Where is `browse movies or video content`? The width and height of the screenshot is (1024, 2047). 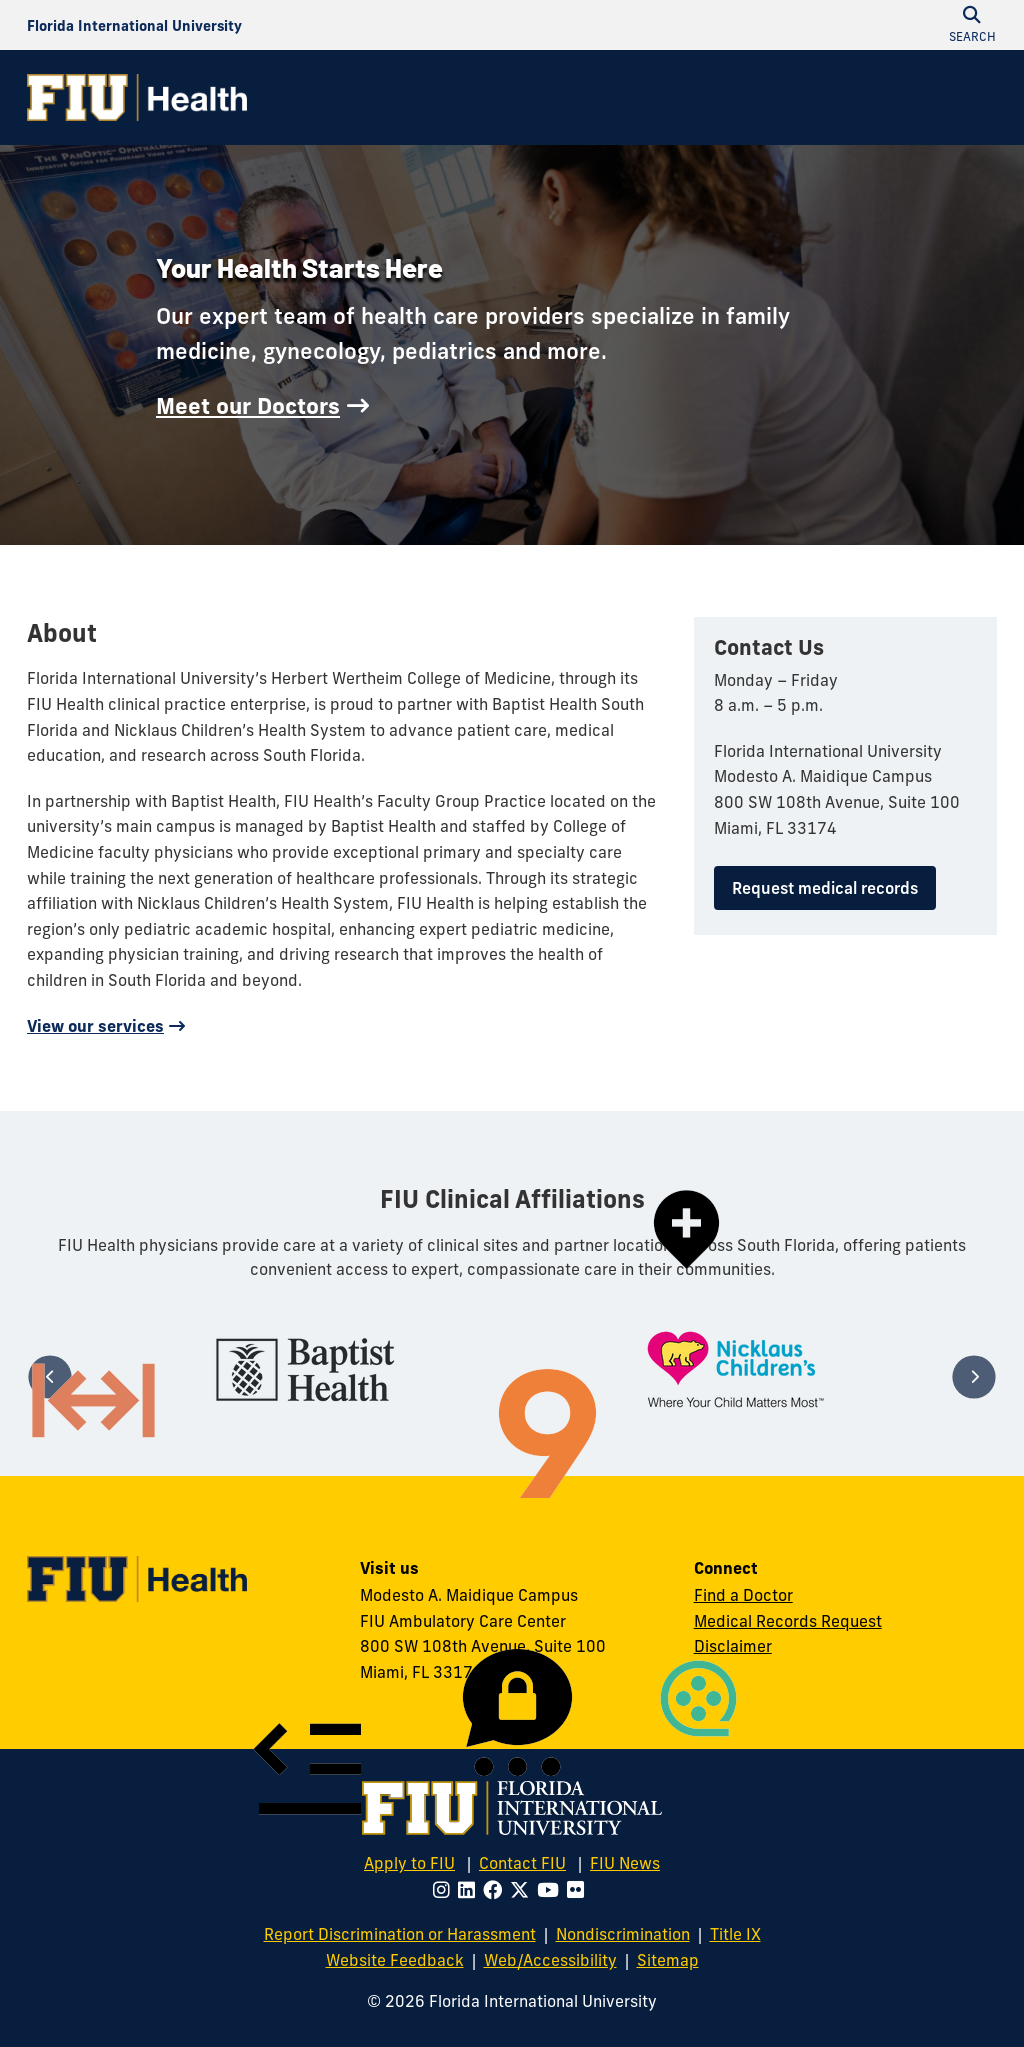 browse movies or video content is located at coordinates (698, 1698).